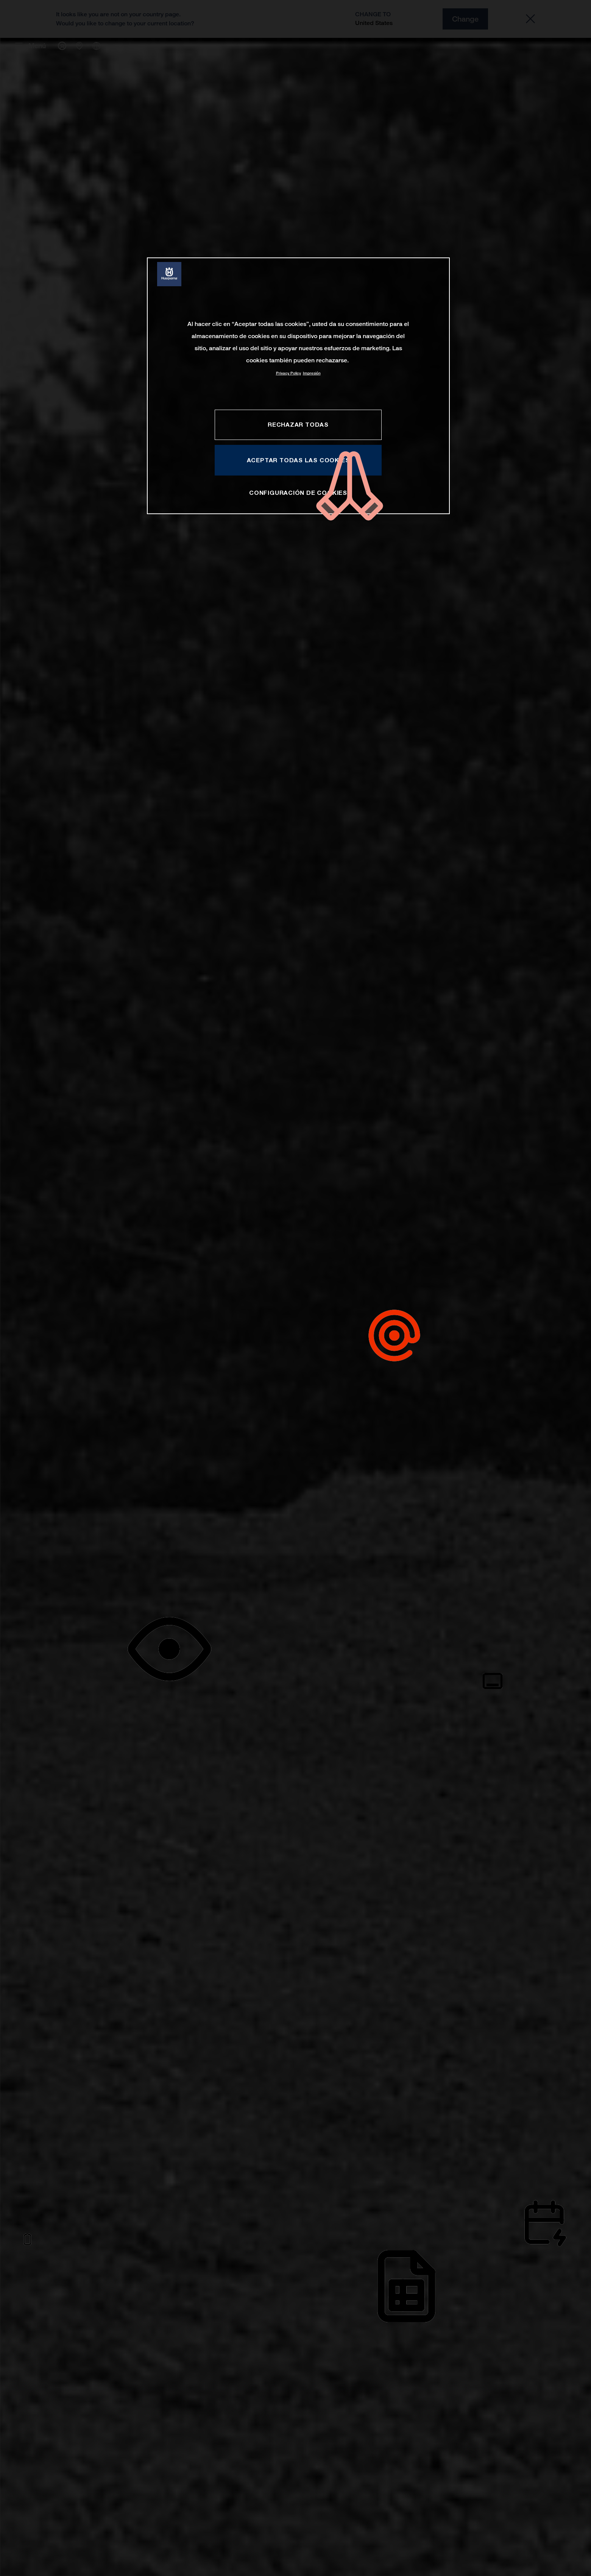 This screenshot has height=2576, width=591. What do you see at coordinates (406, 2286) in the screenshot?
I see `open a spreadsheet file` at bounding box center [406, 2286].